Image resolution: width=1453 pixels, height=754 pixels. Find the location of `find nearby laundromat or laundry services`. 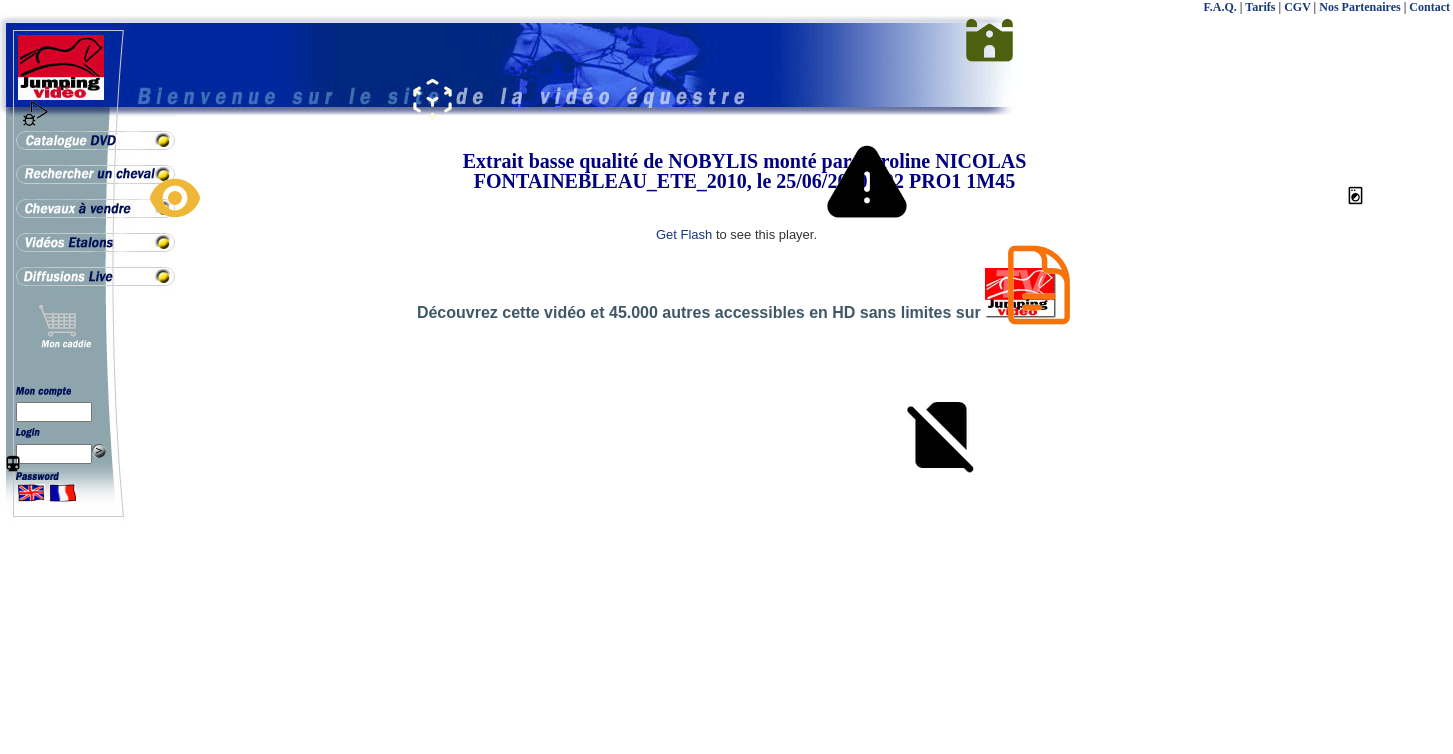

find nearby laundromat or laundry services is located at coordinates (1355, 195).